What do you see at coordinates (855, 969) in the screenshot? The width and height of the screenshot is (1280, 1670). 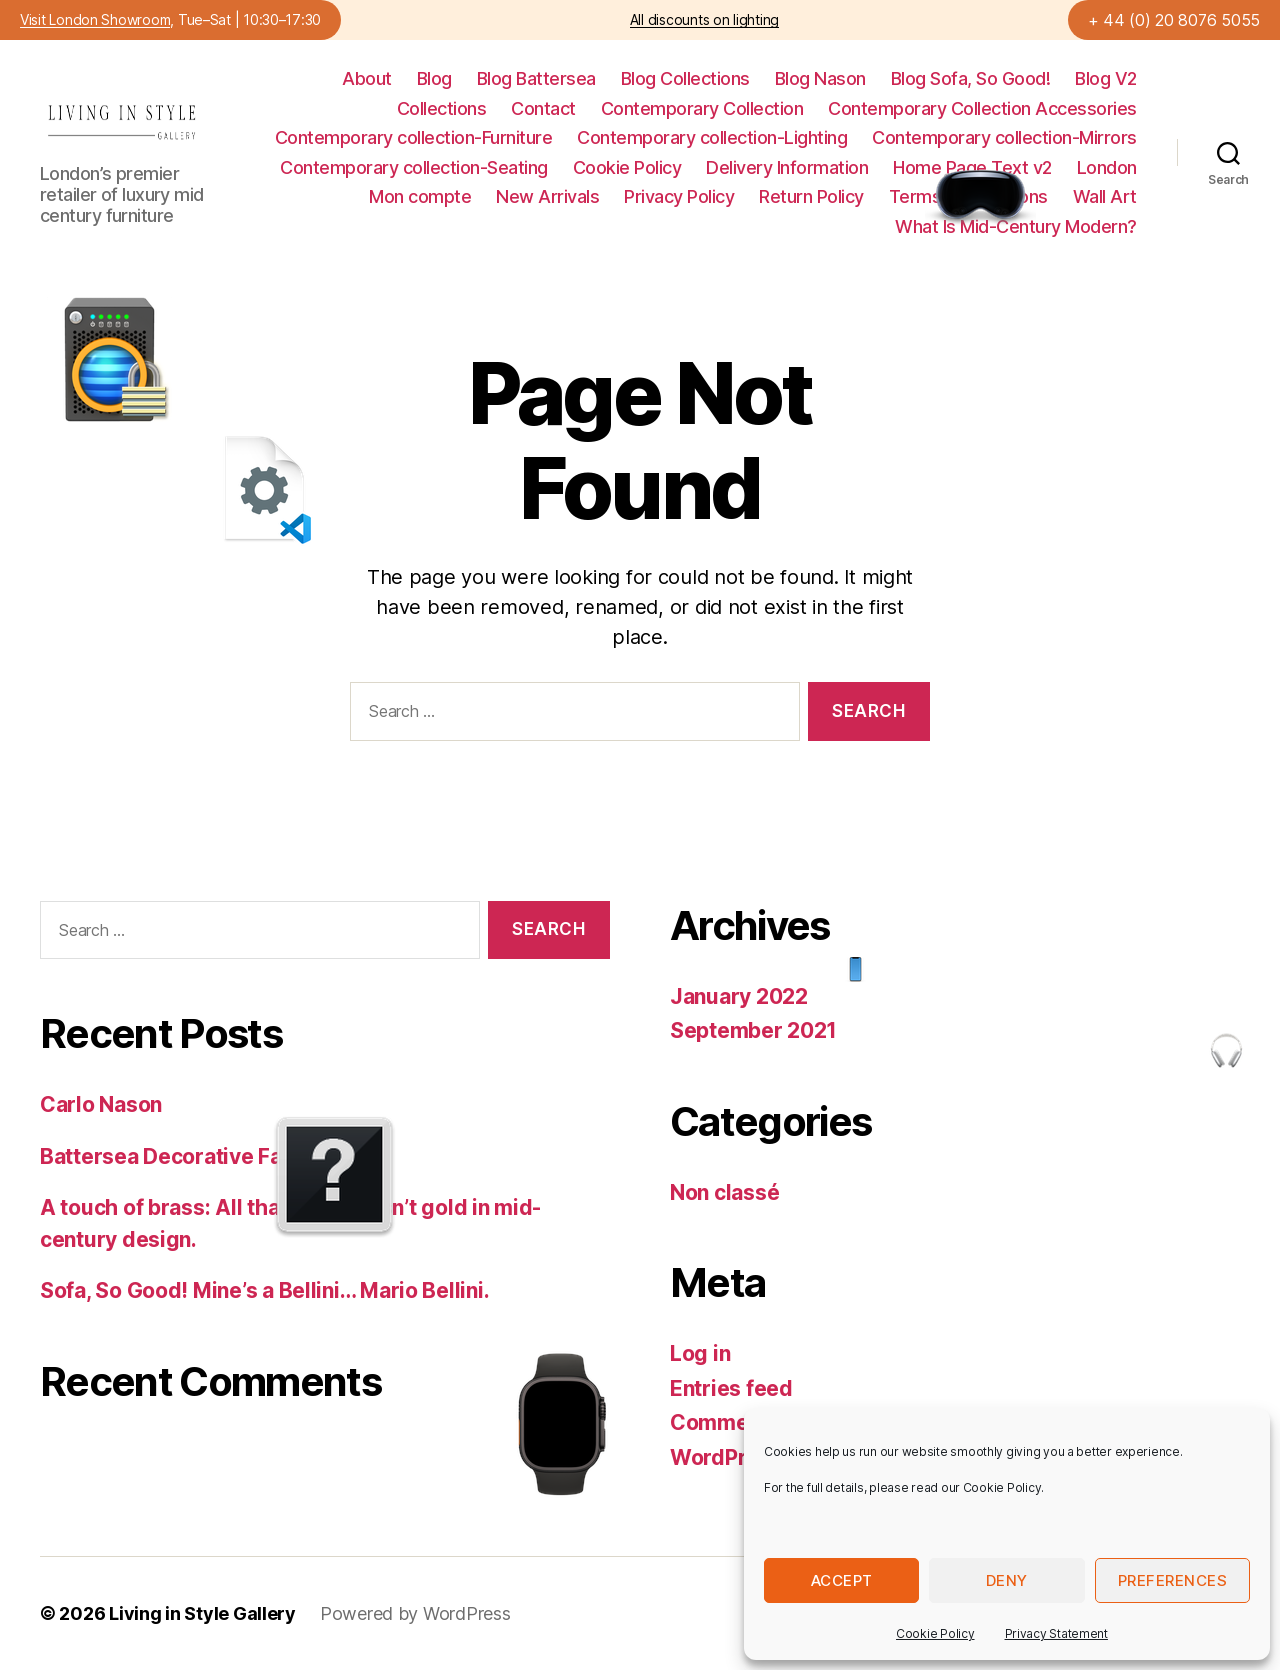 I see `iPhone 12 mini device icon` at bounding box center [855, 969].